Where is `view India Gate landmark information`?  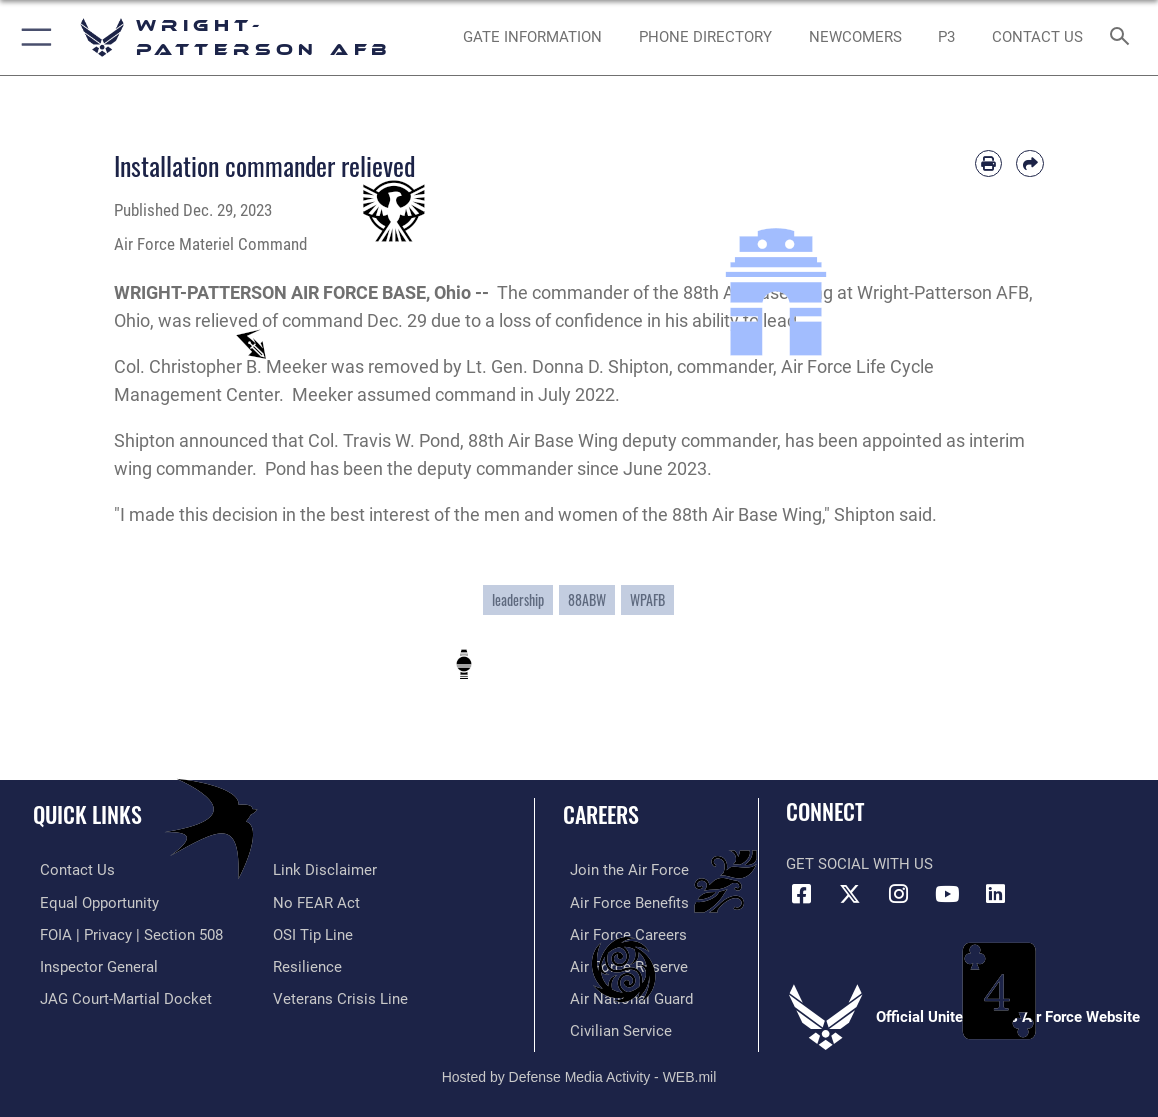
view India Gate landmark information is located at coordinates (776, 287).